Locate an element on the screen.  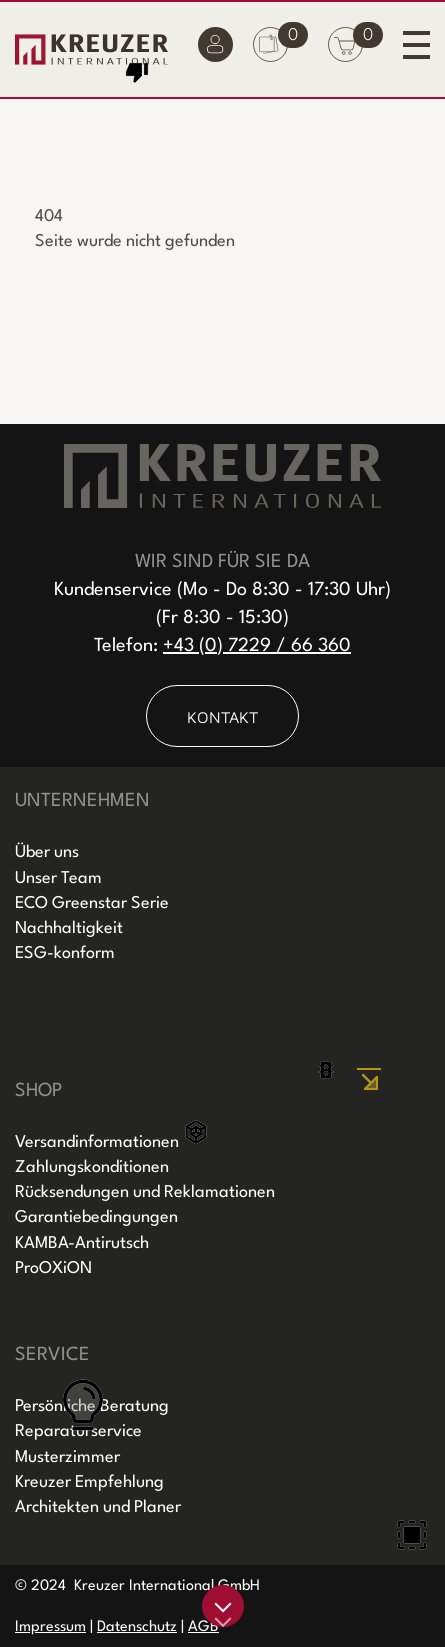
view 3d model or object is located at coordinates (196, 1132).